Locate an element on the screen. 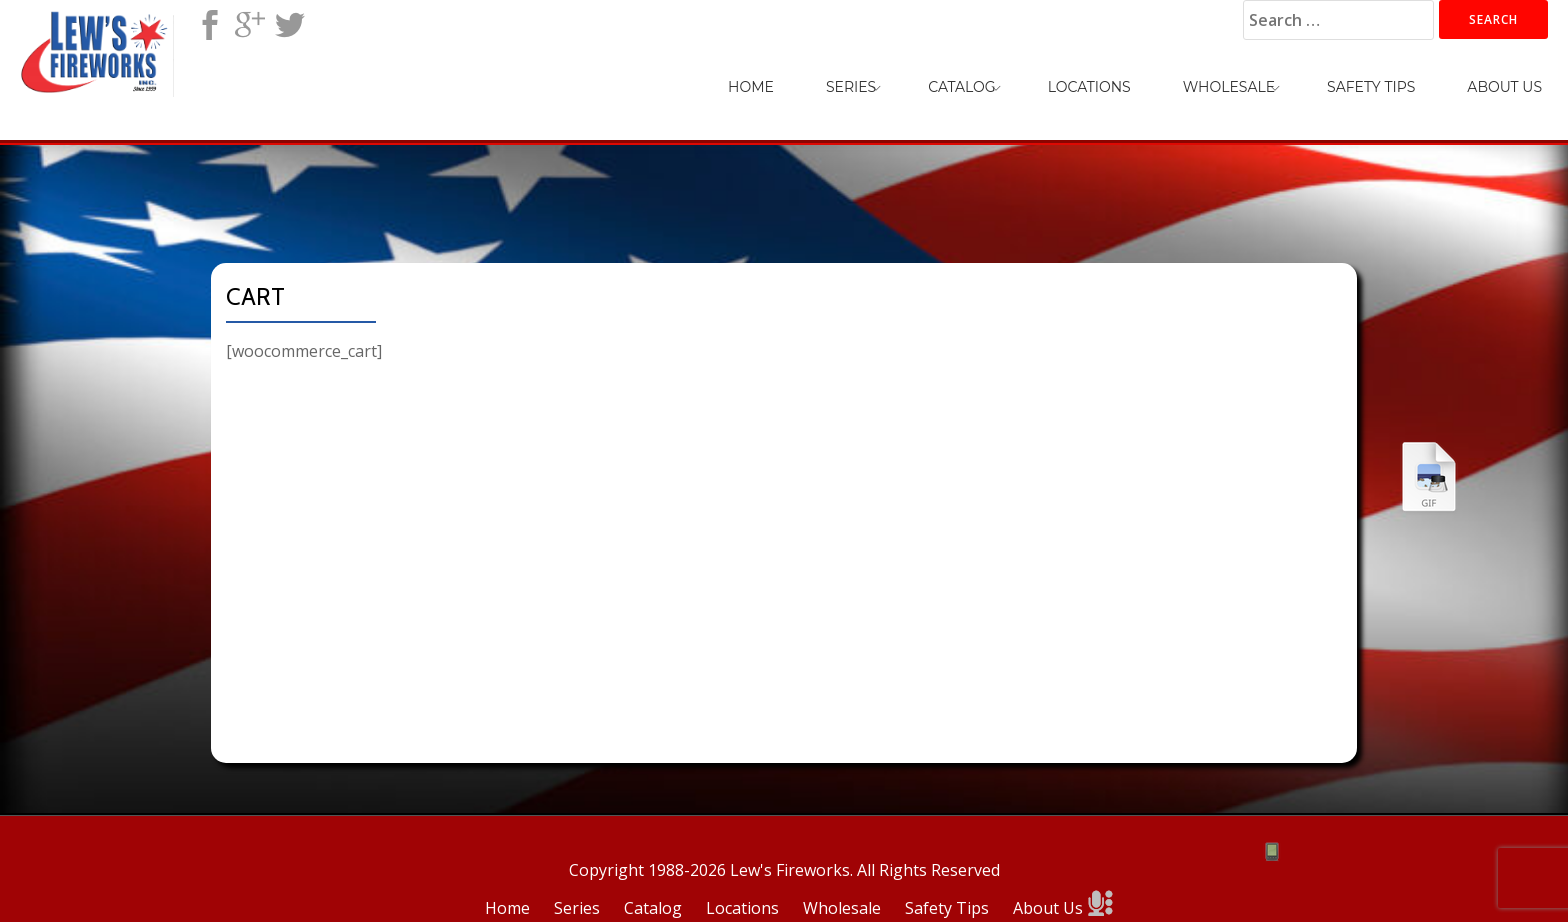 Image resolution: width=1568 pixels, height=922 pixels. access PDA or handheld device settings is located at coordinates (1272, 852).